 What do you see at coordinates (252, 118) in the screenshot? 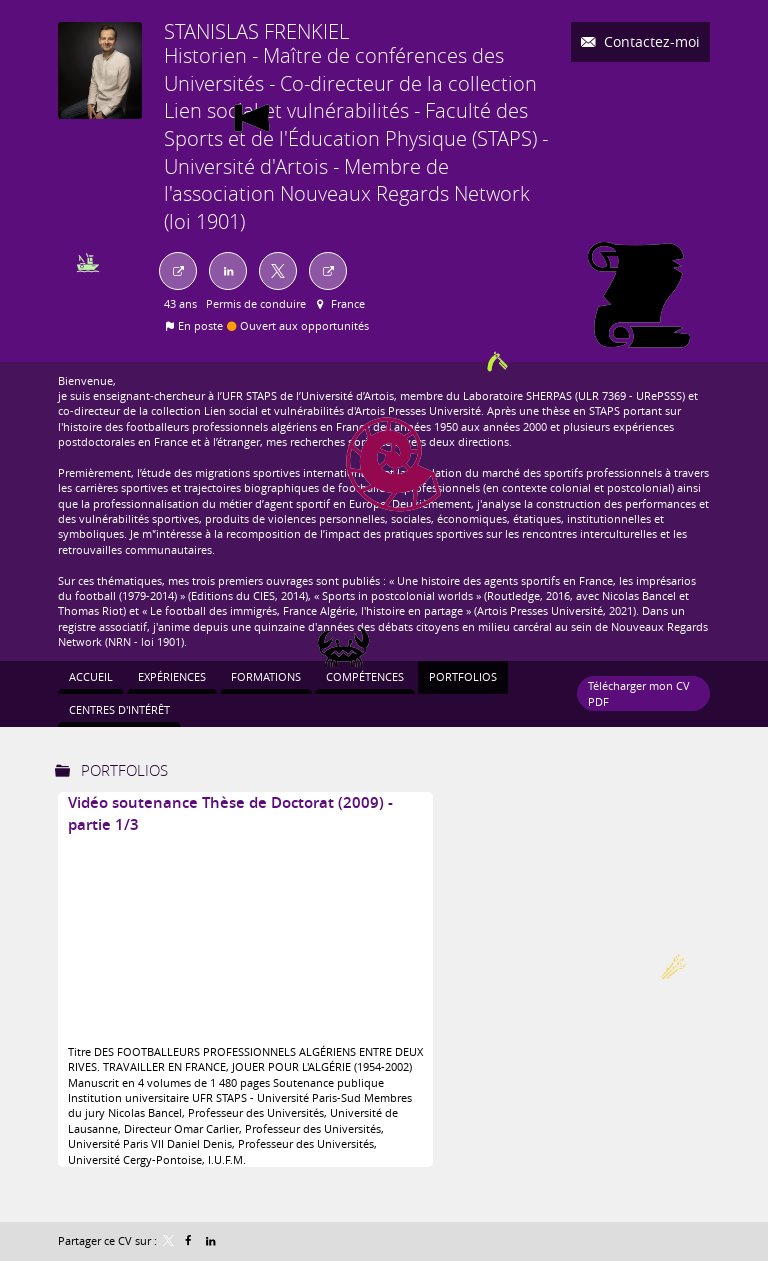
I see `go to previous track or media` at bounding box center [252, 118].